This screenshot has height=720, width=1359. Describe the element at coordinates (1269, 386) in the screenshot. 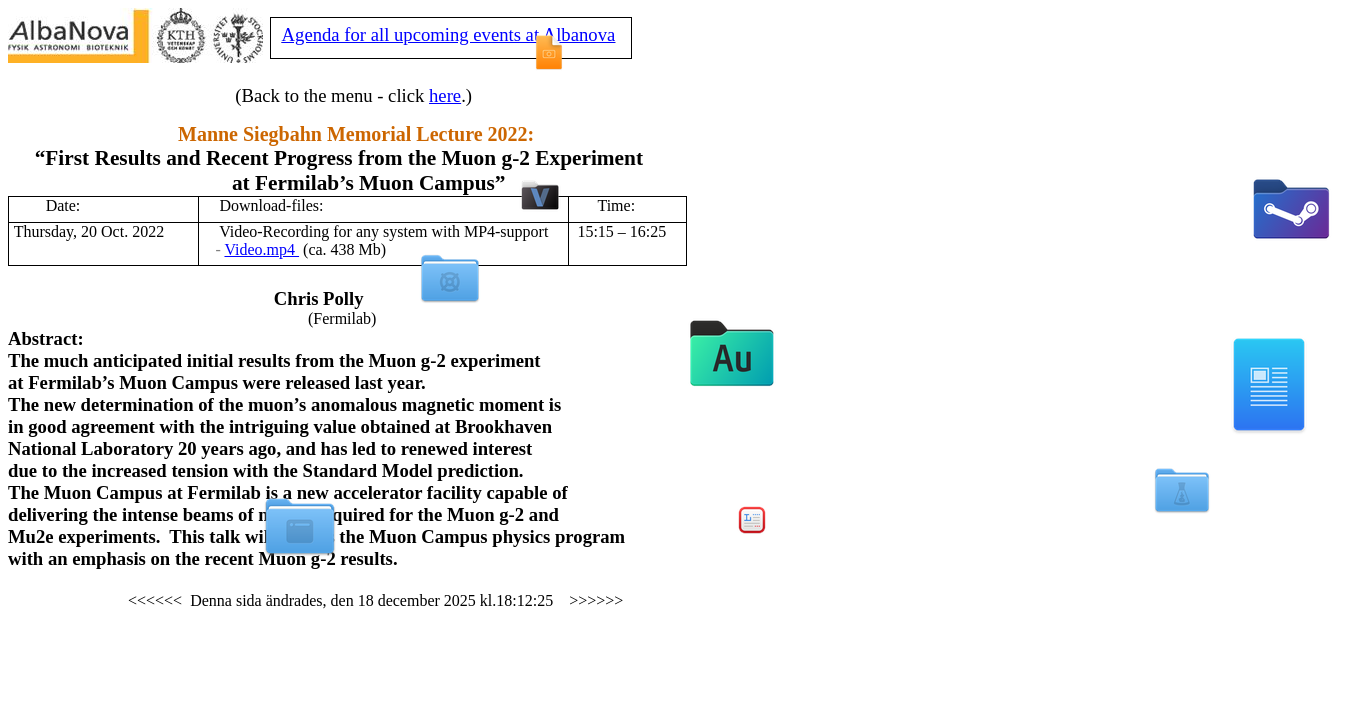

I see `microsoft word template file` at that location.